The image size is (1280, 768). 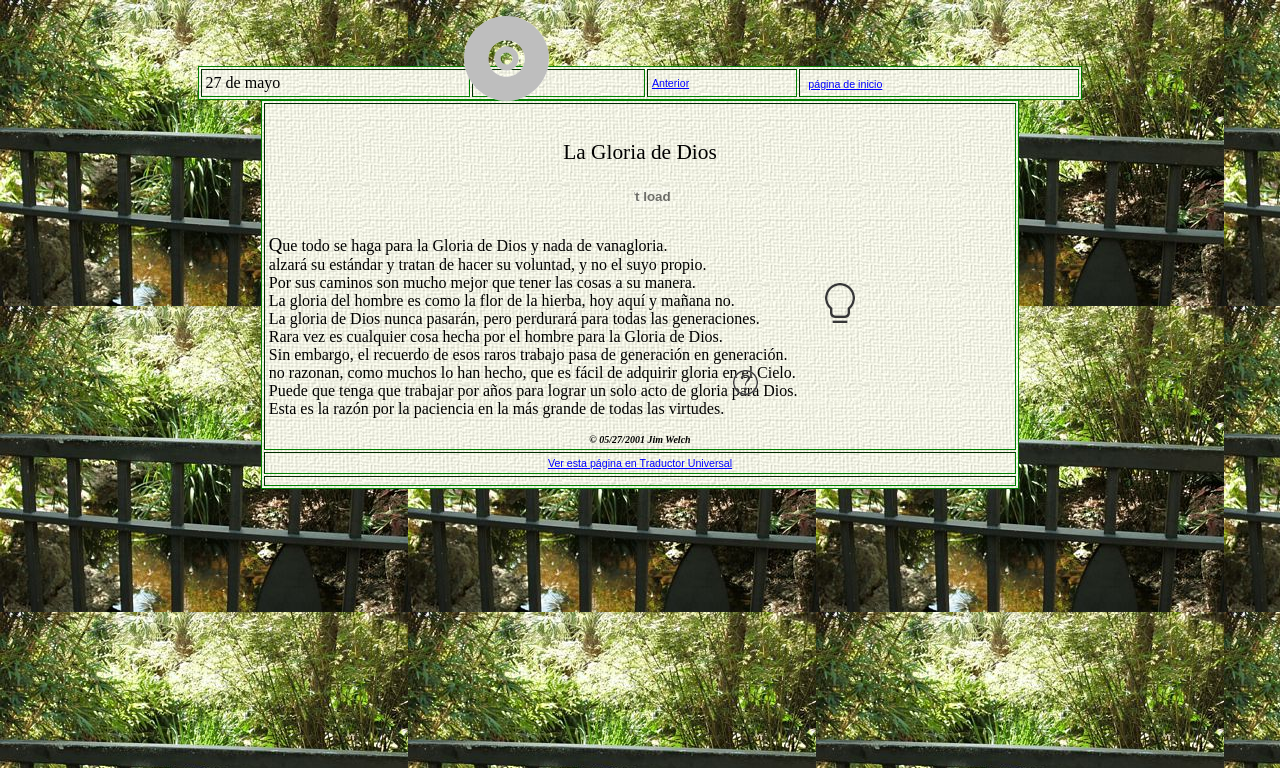 I want to click on access help or support resources, so click(x=745, y=382).